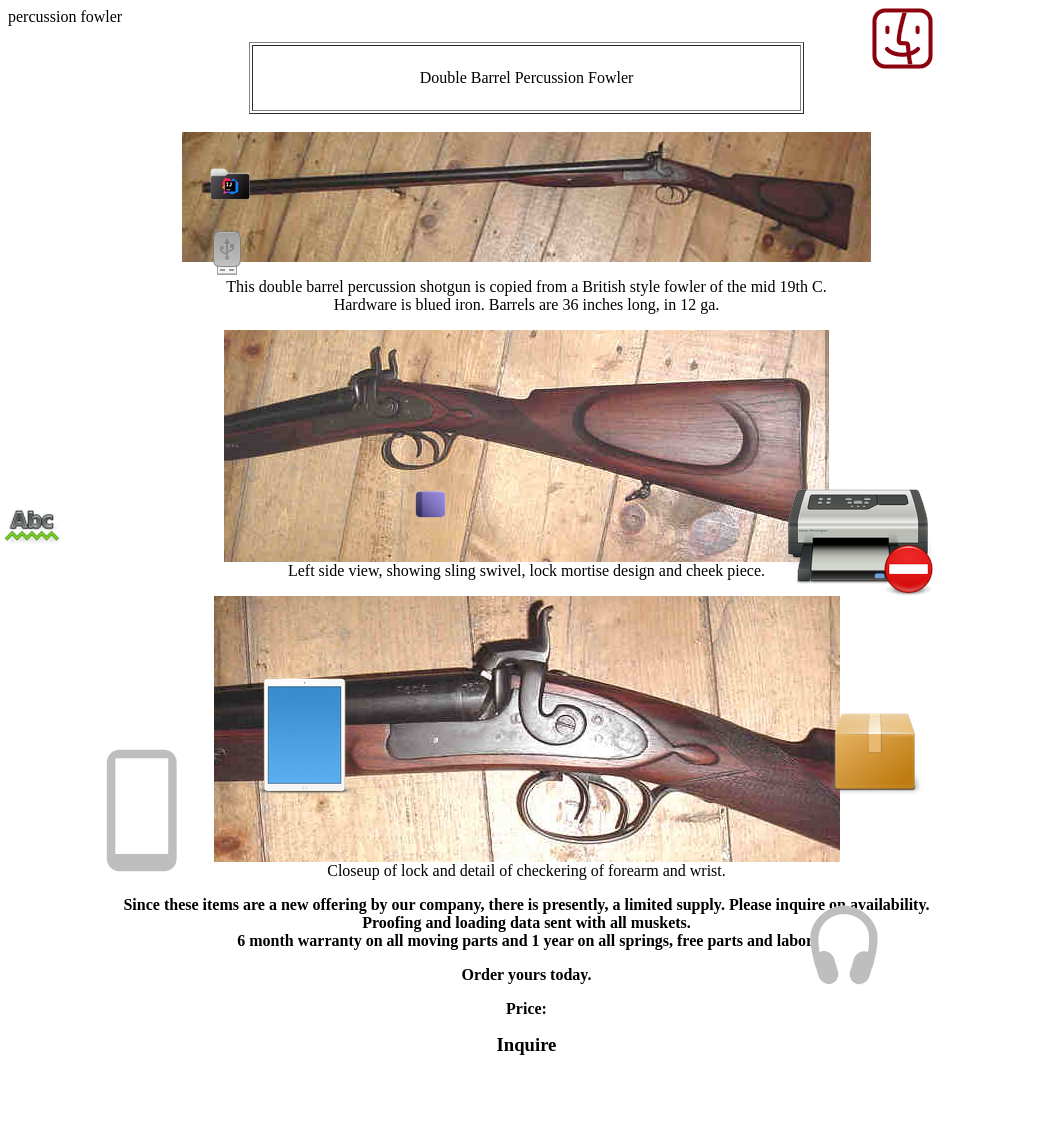 The width and height of the screenshot is (1053, 1140). I want to click on access connected USB drive, so click(227, 253).